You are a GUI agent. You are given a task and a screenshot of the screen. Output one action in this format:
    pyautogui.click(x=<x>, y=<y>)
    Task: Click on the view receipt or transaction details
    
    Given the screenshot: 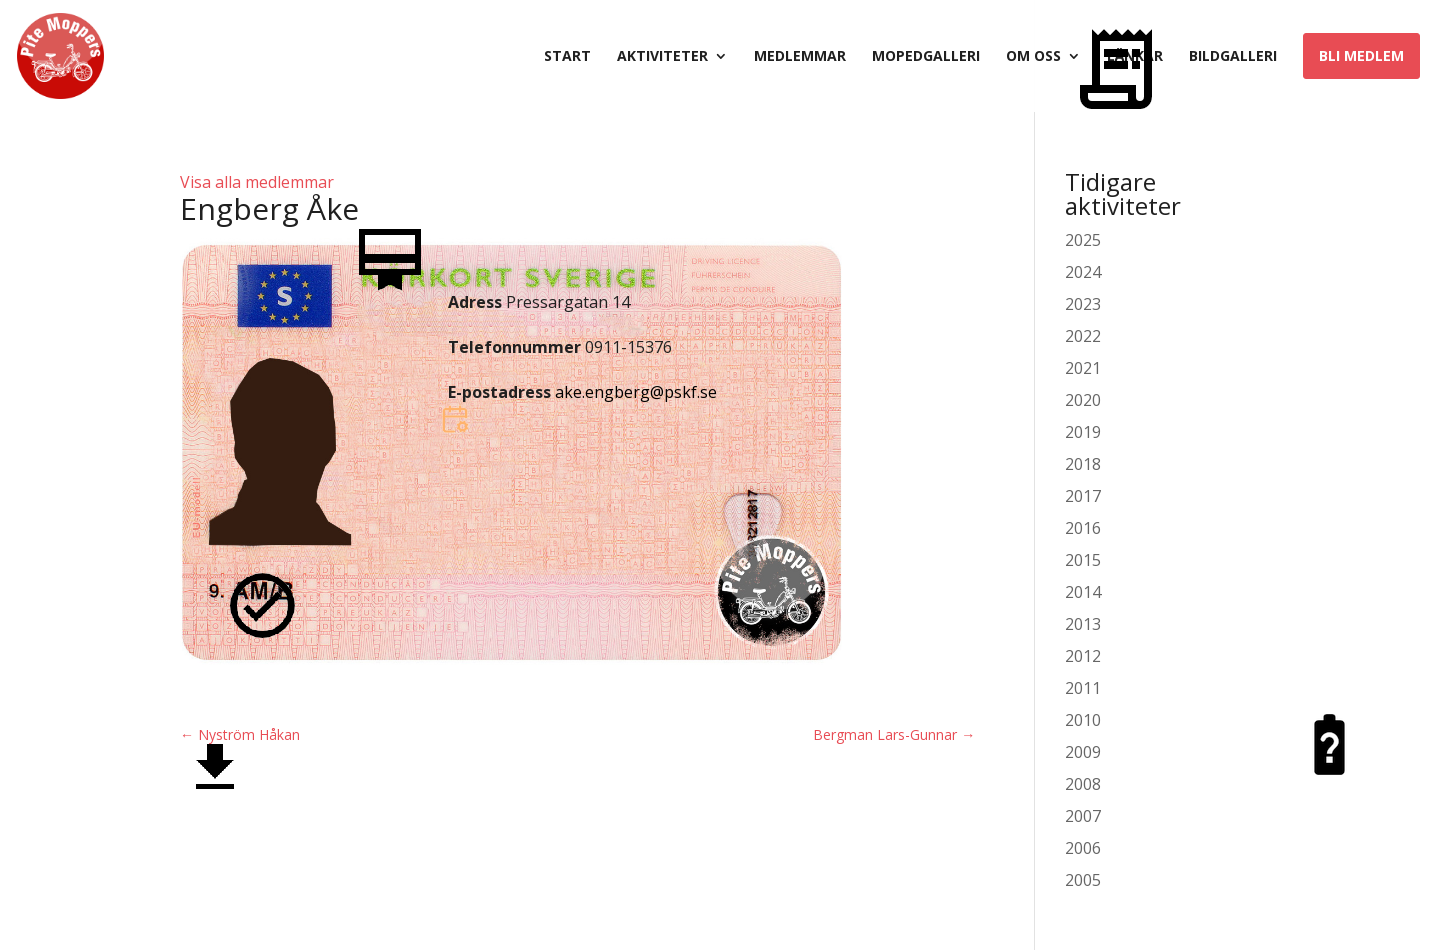 What is the action you would take?
    pyautogui.click(x=1116, y=69)
    